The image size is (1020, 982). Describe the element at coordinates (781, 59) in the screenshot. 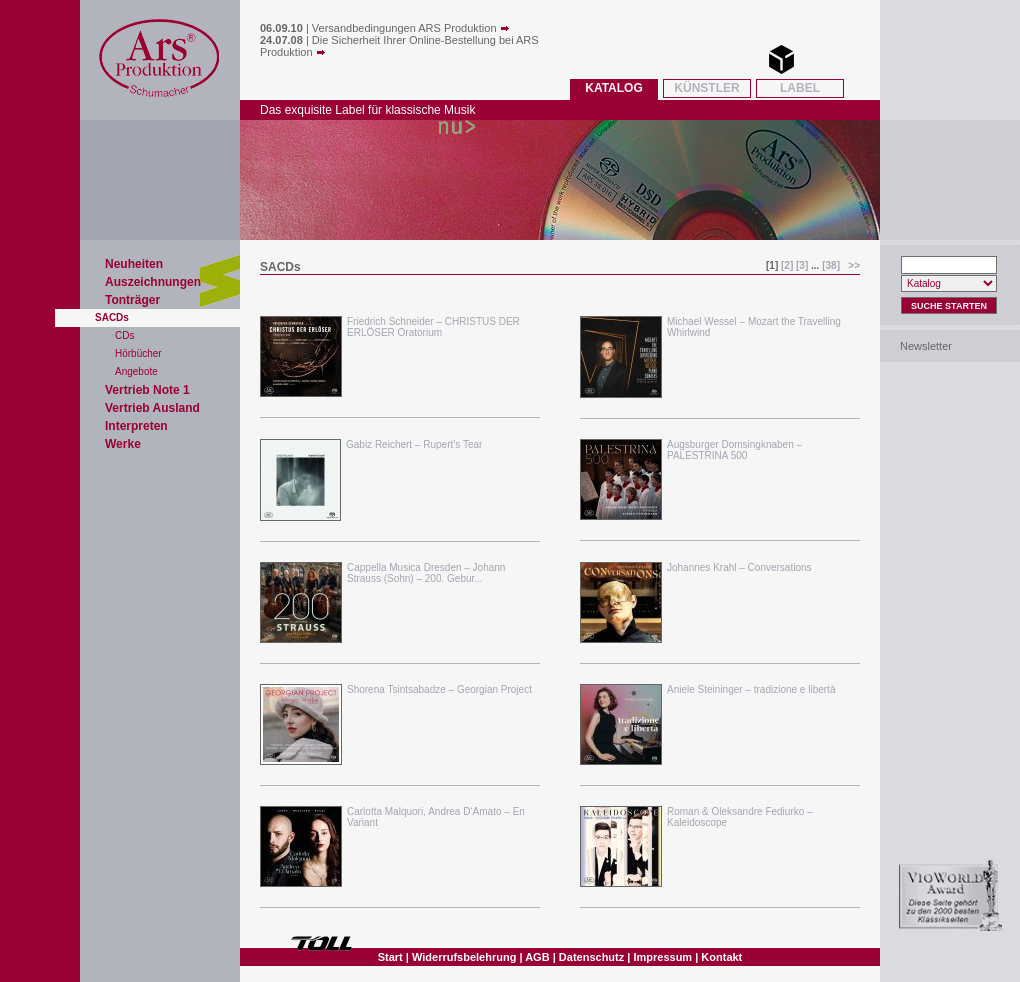

I see `DPD parcel delivery service logo` at that location.